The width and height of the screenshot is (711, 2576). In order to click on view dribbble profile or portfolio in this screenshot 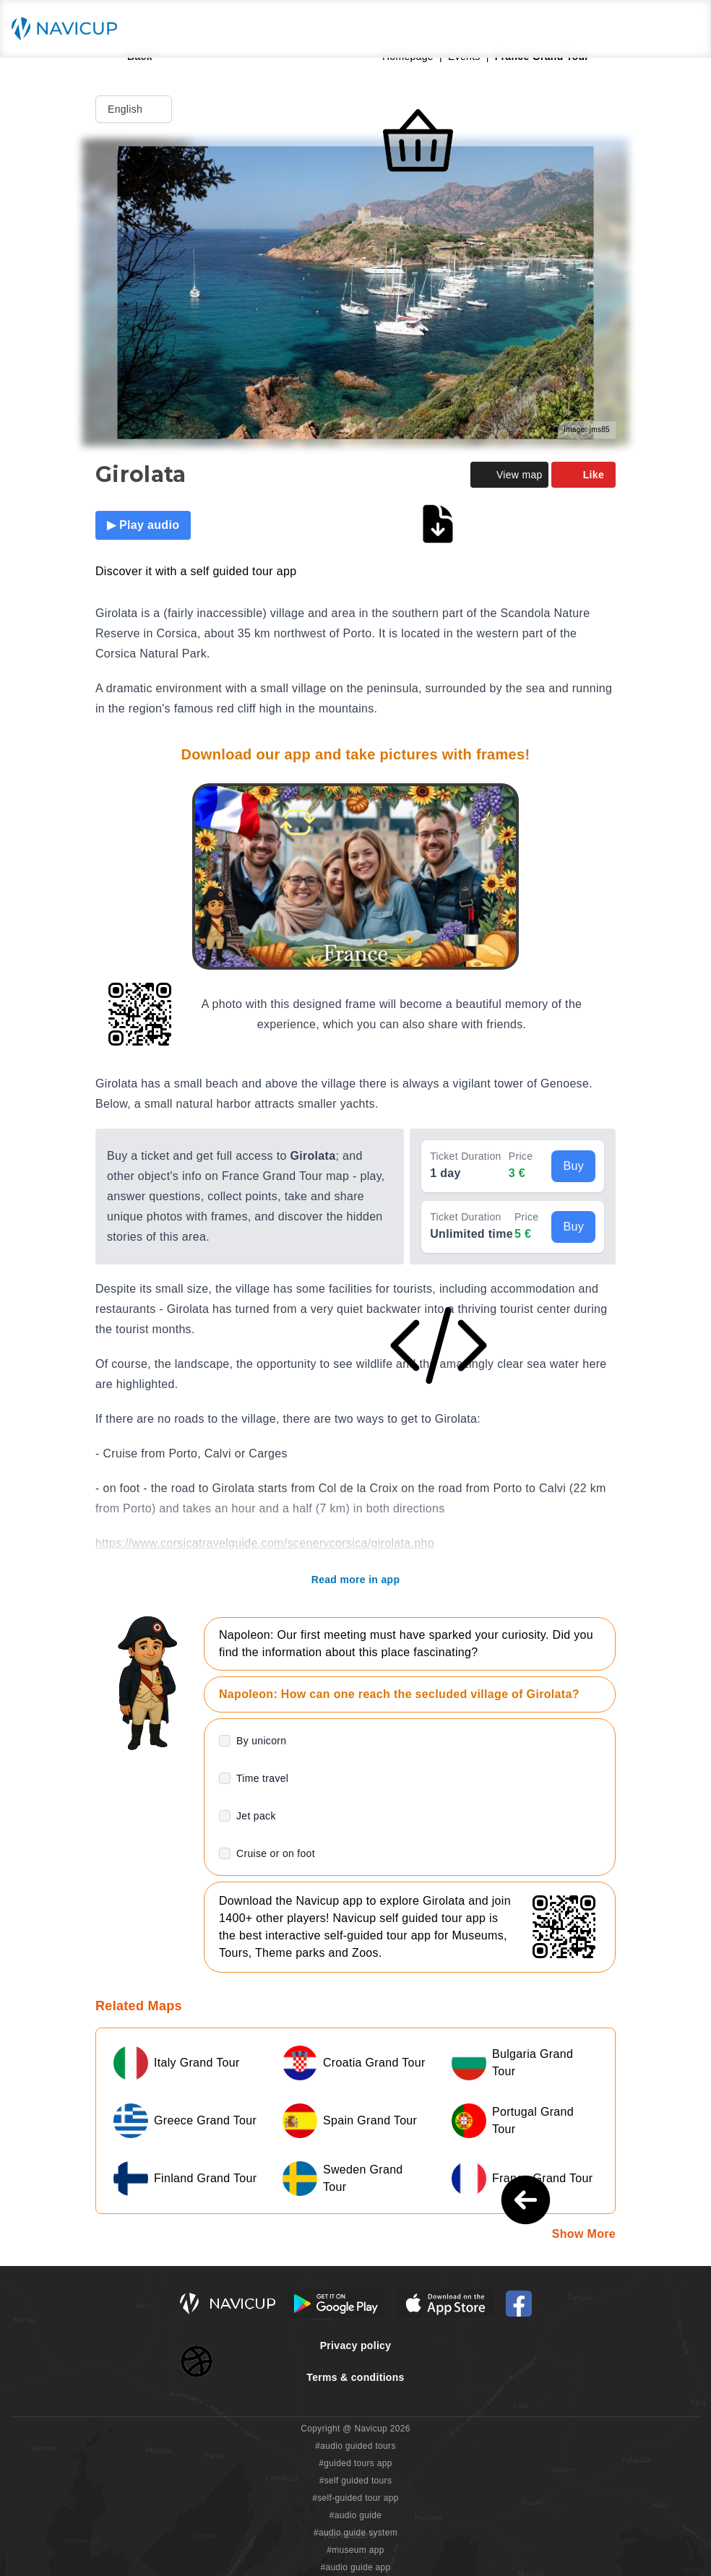, I will do `click(197, 2361)`.